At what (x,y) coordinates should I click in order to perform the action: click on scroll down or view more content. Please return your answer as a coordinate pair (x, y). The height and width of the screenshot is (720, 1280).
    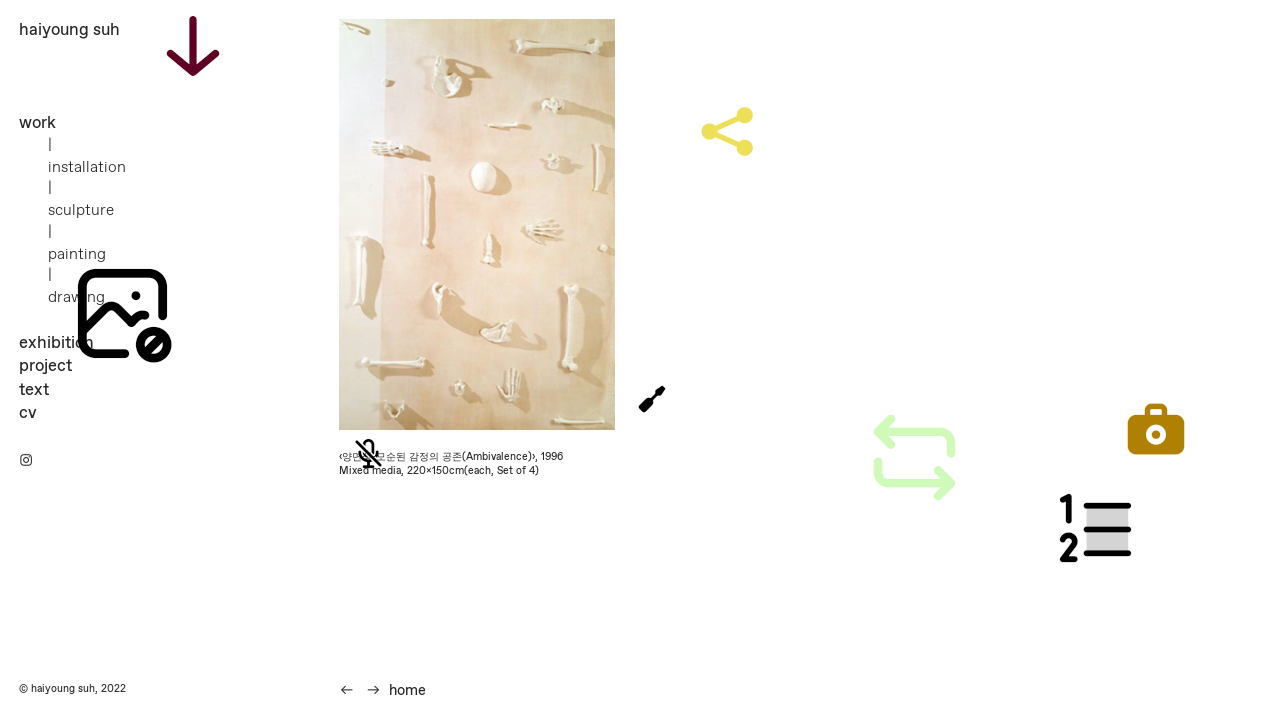
    Looking at the image, I should click on (193, 46).